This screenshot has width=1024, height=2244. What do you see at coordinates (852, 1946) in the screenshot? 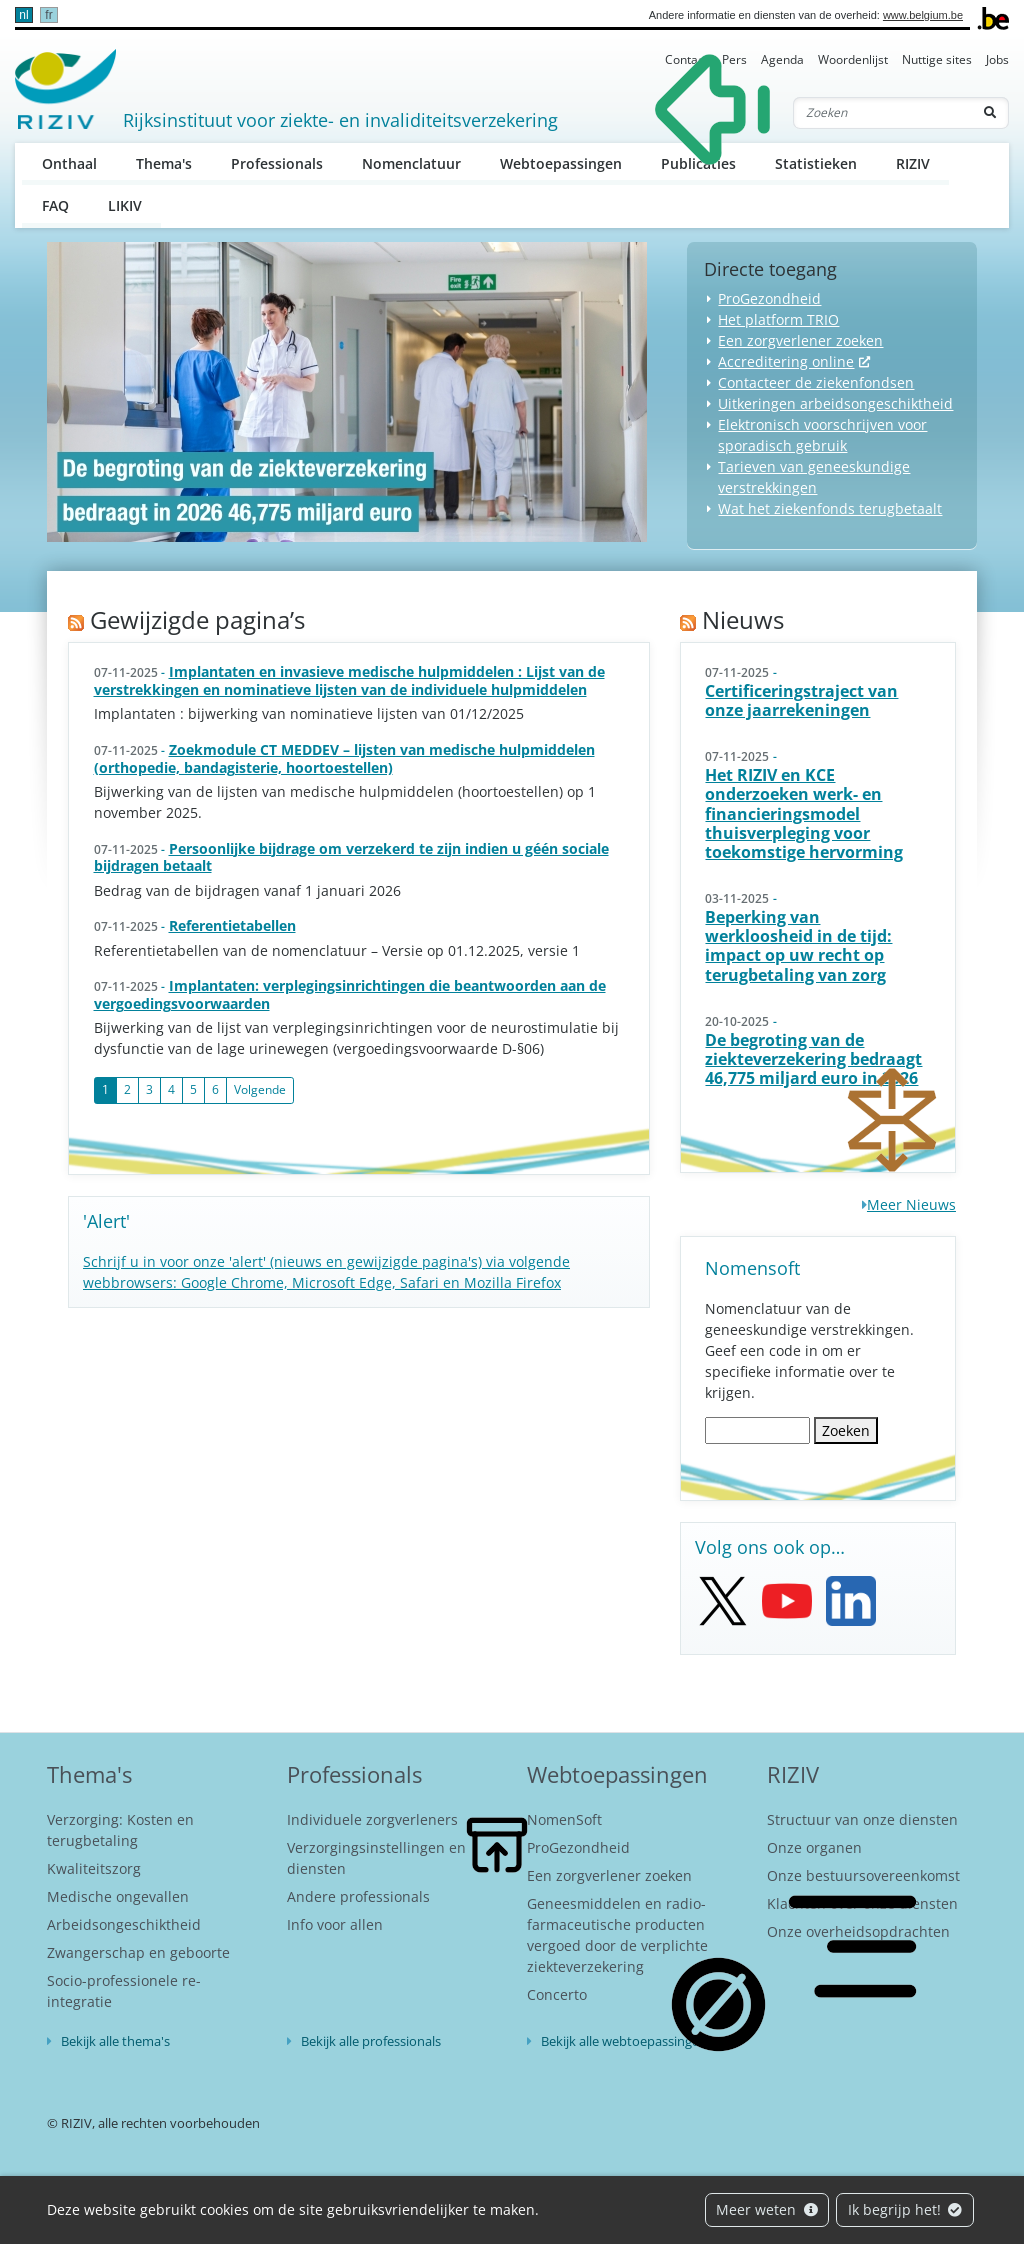
I see `align text to the right edge` at bounding box center [852, 1946].